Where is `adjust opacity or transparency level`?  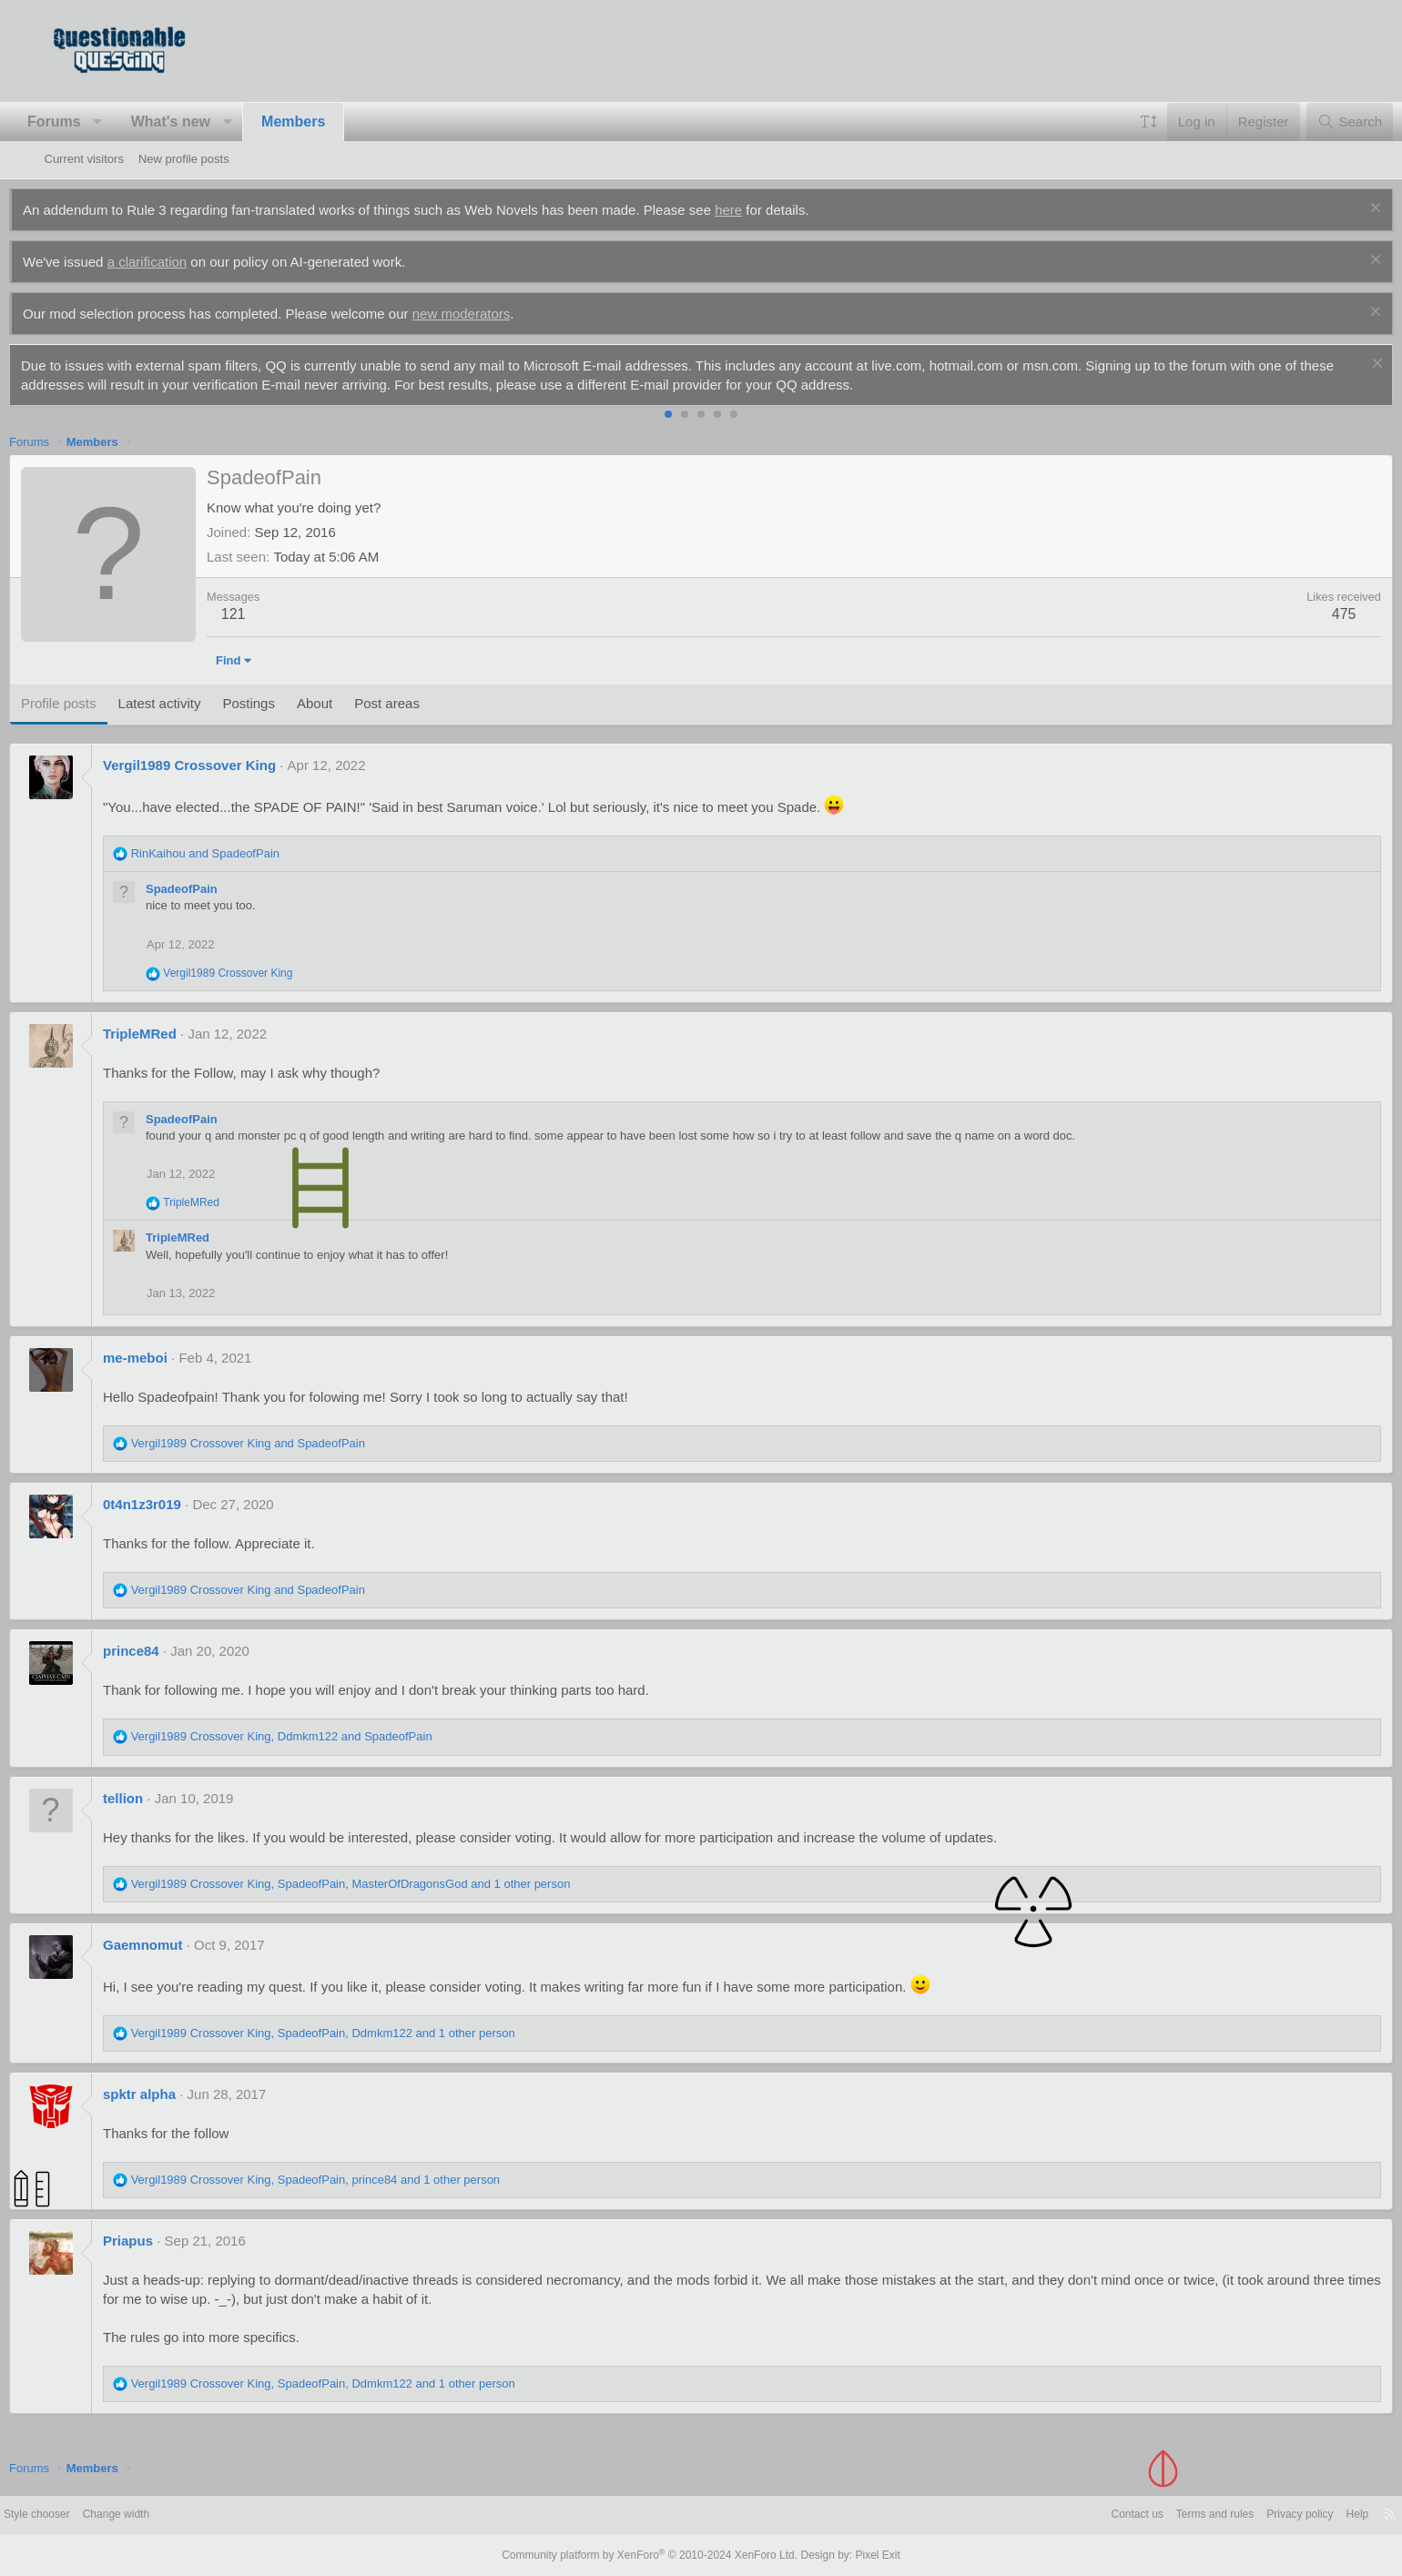 adjust opacity or transparency level is located at coordinates (1163, 2470).